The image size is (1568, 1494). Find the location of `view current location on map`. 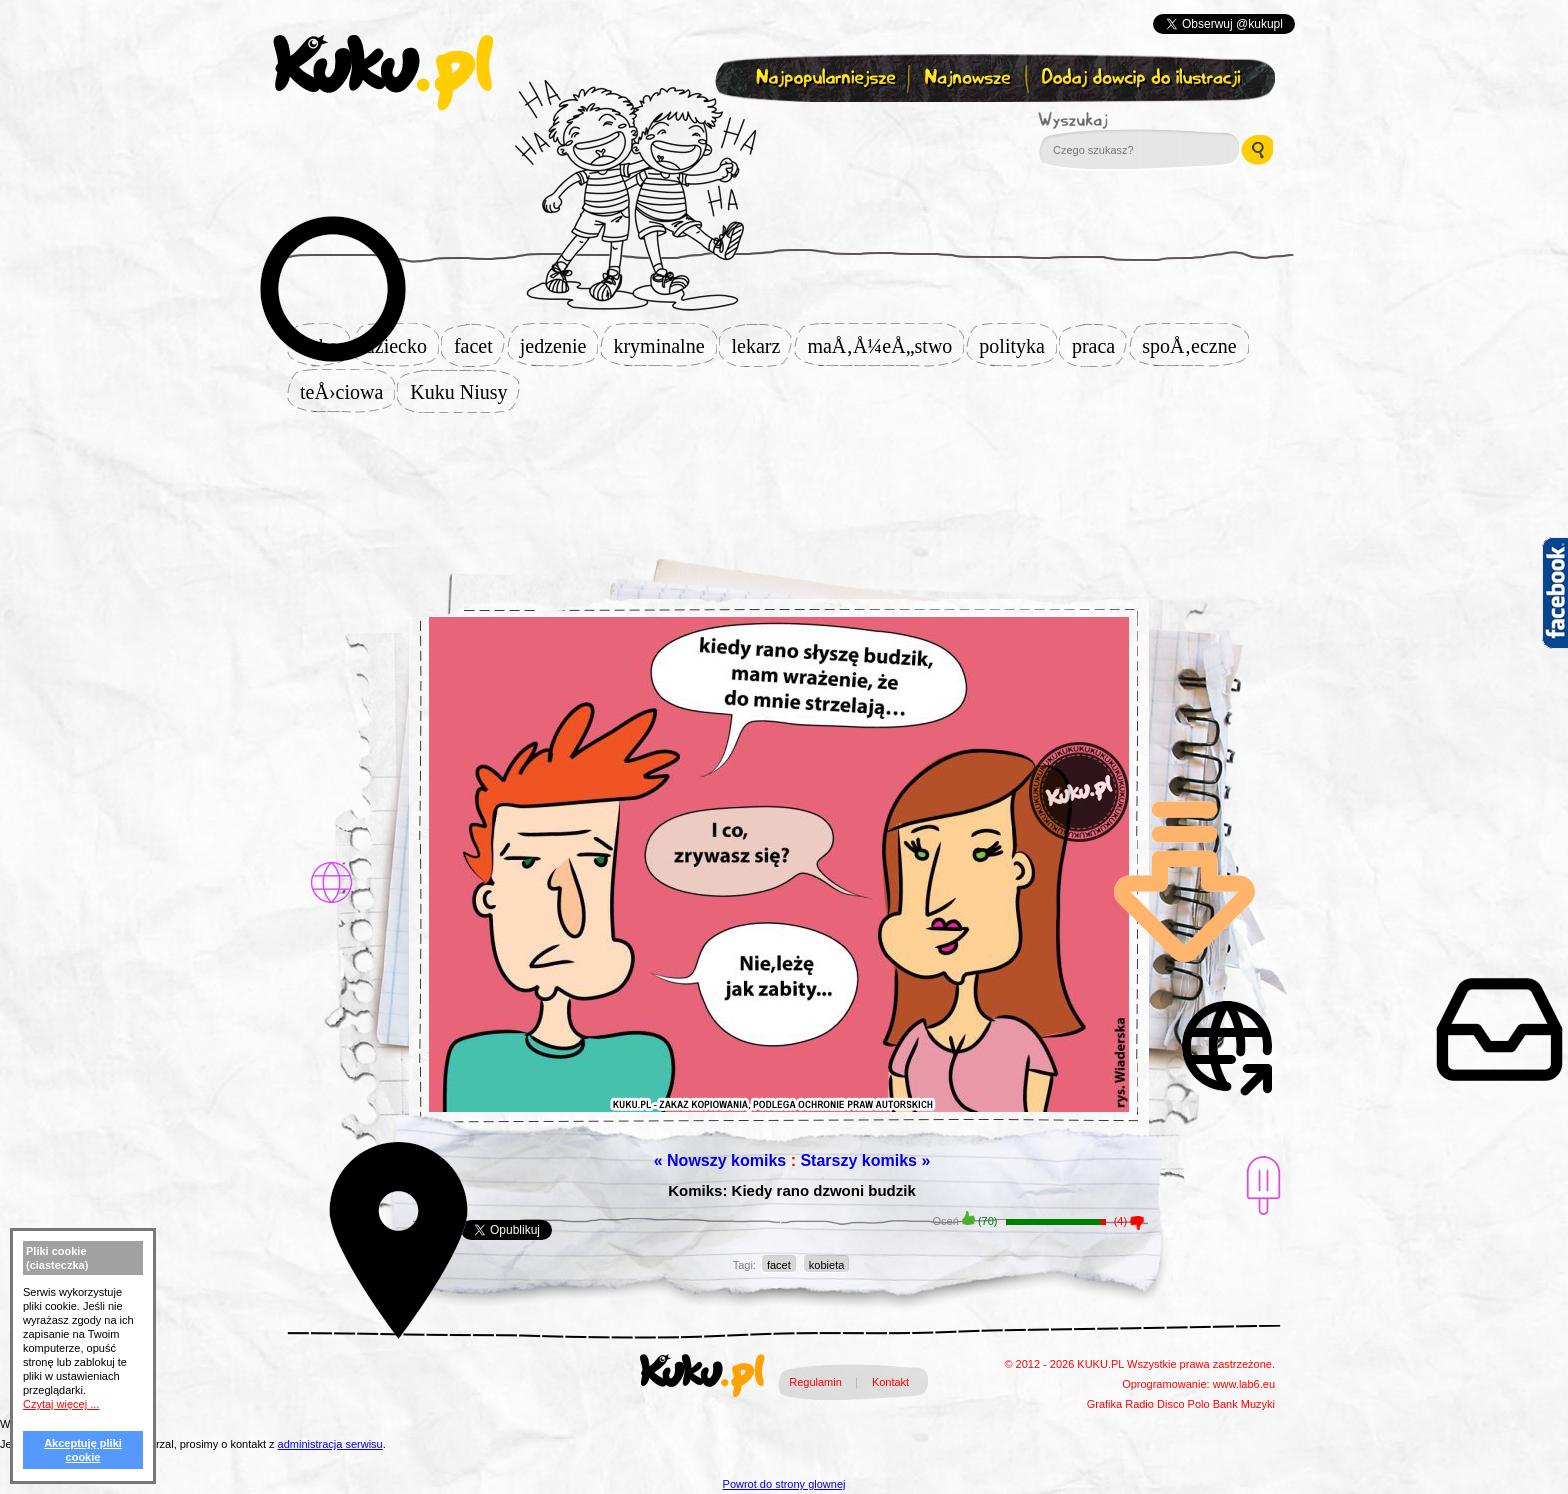

view current location on map is located at coordinates (398, 1240).